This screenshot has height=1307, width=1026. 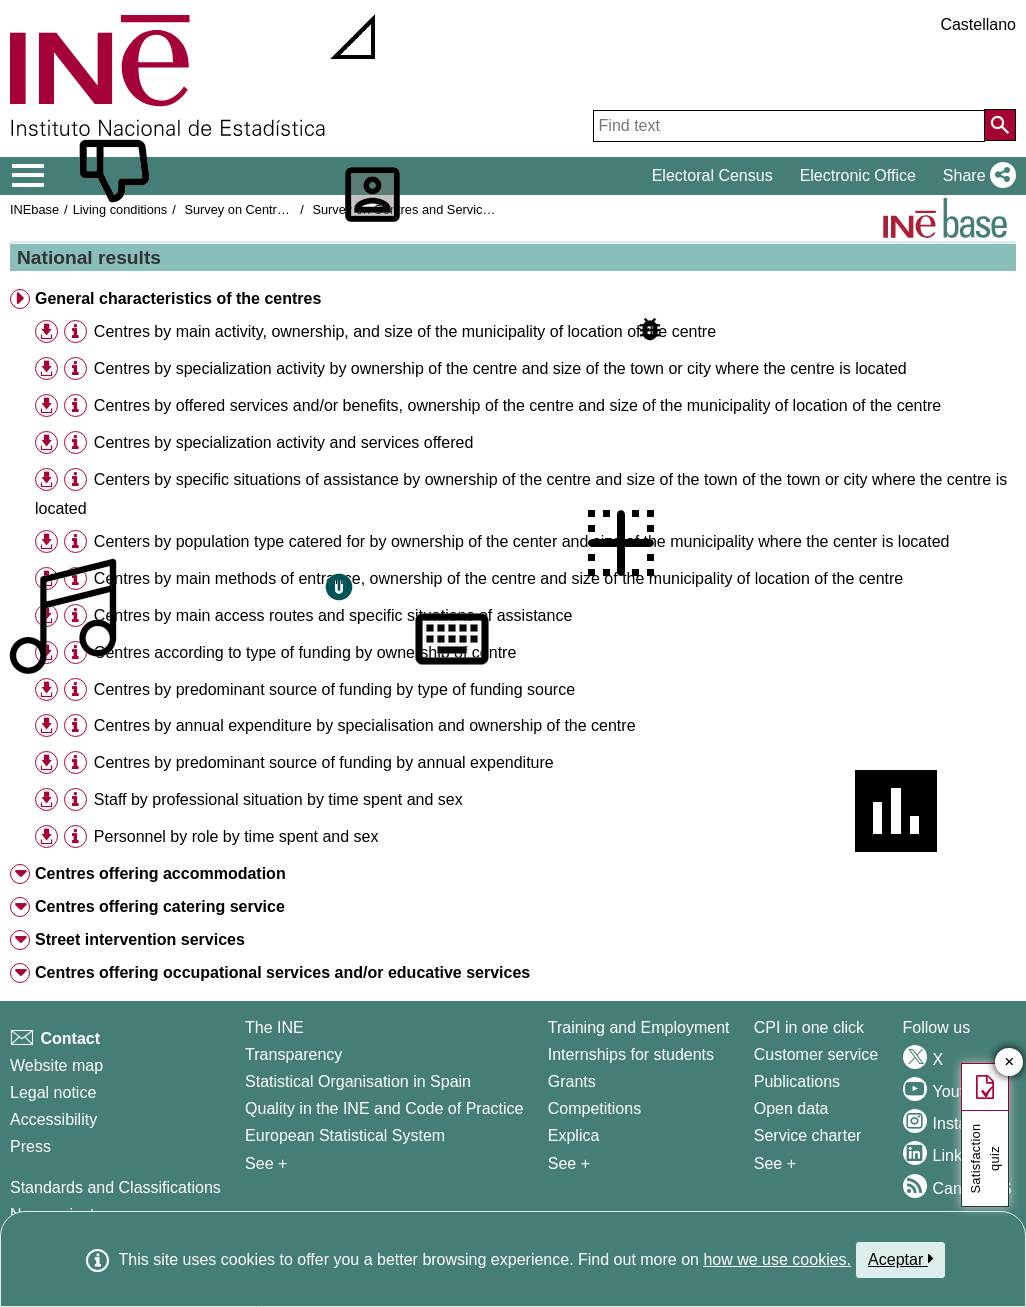 What do you see at coordinates (339, 587) in the screenshot?
I see `indicates an unread item or status` at bounding box center [339, 587].